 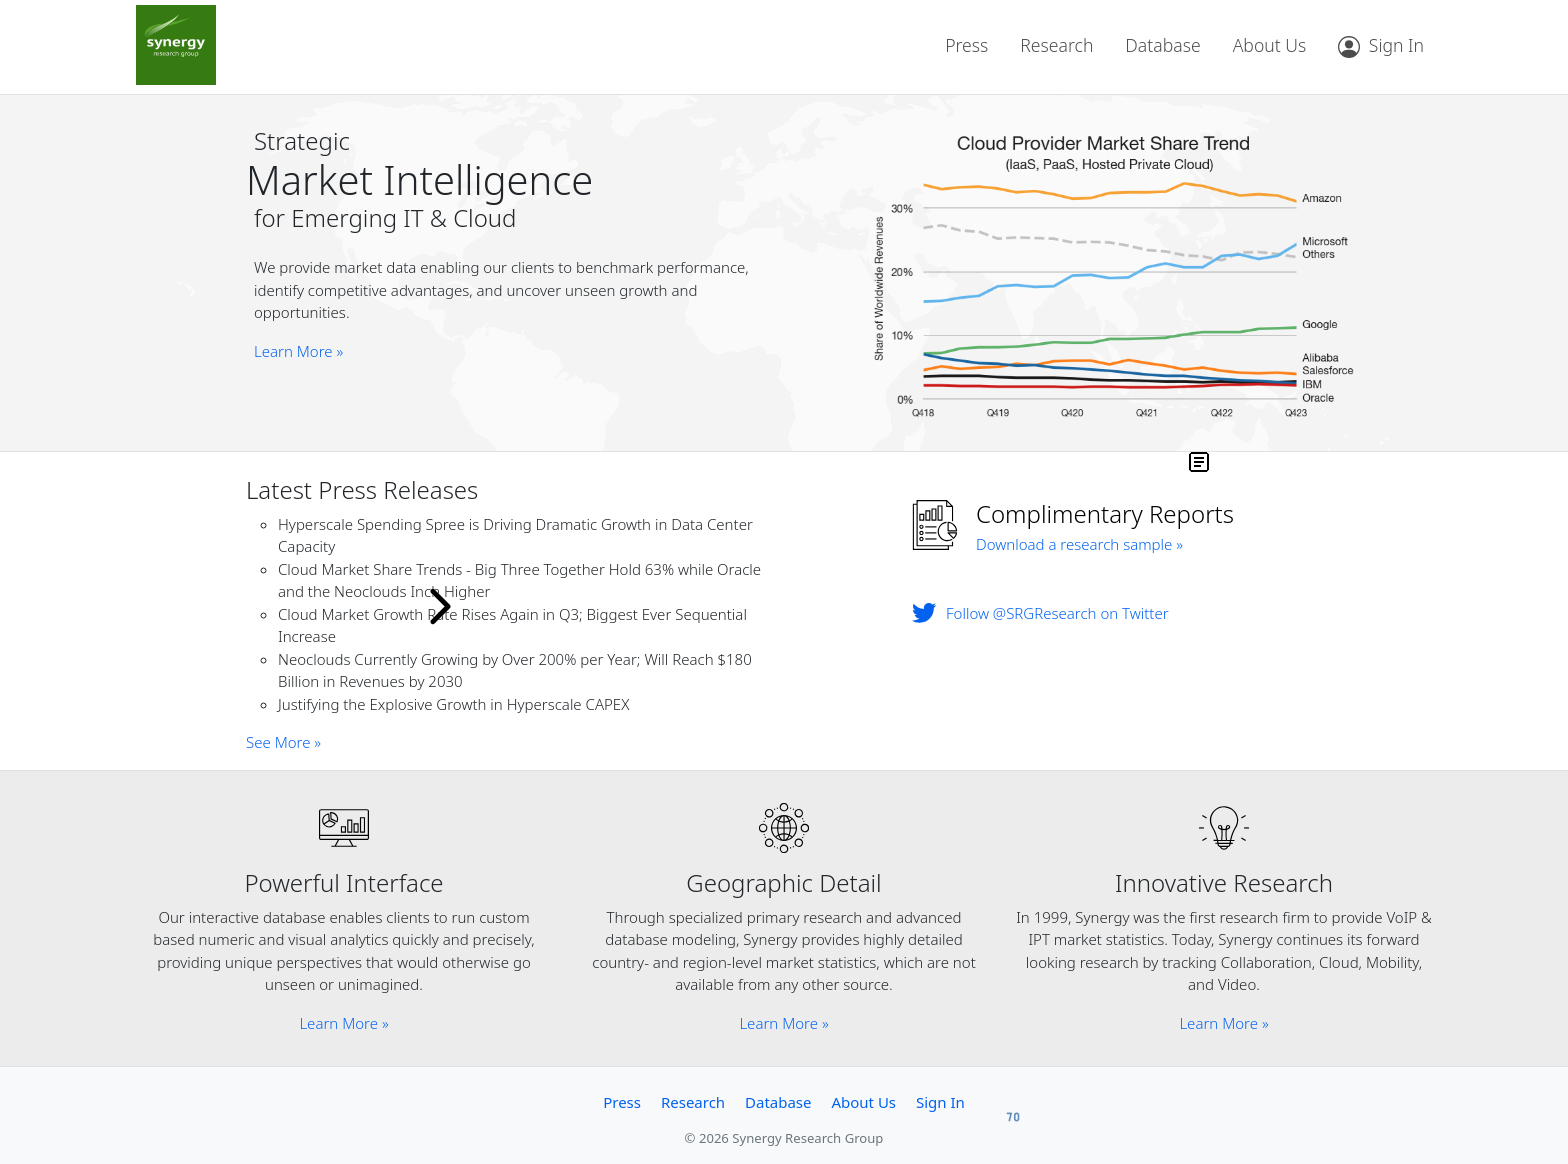 I want to click on navigate to the next item or page, so click(x=440, y=606).